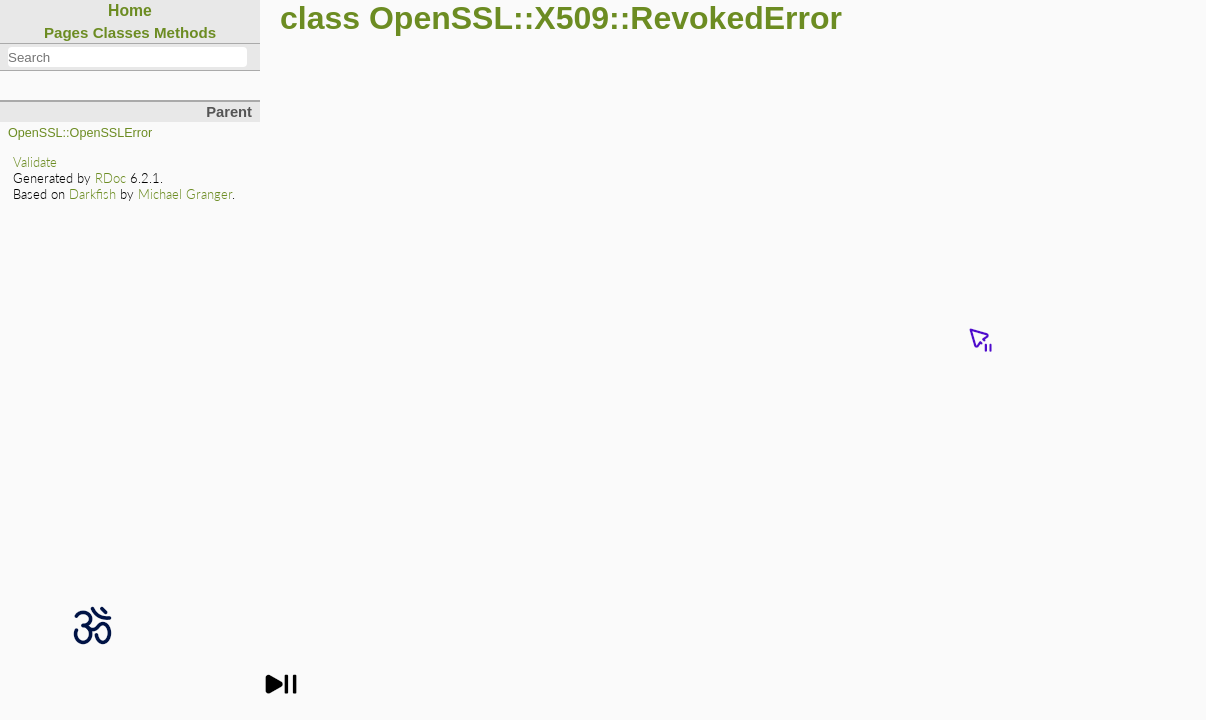 The height and width of the screenshot is (720, 1206). Describe the element at coordinates (980, 339) in the screenshot. I see `pause cursor tracking or pointer activity` at that location.